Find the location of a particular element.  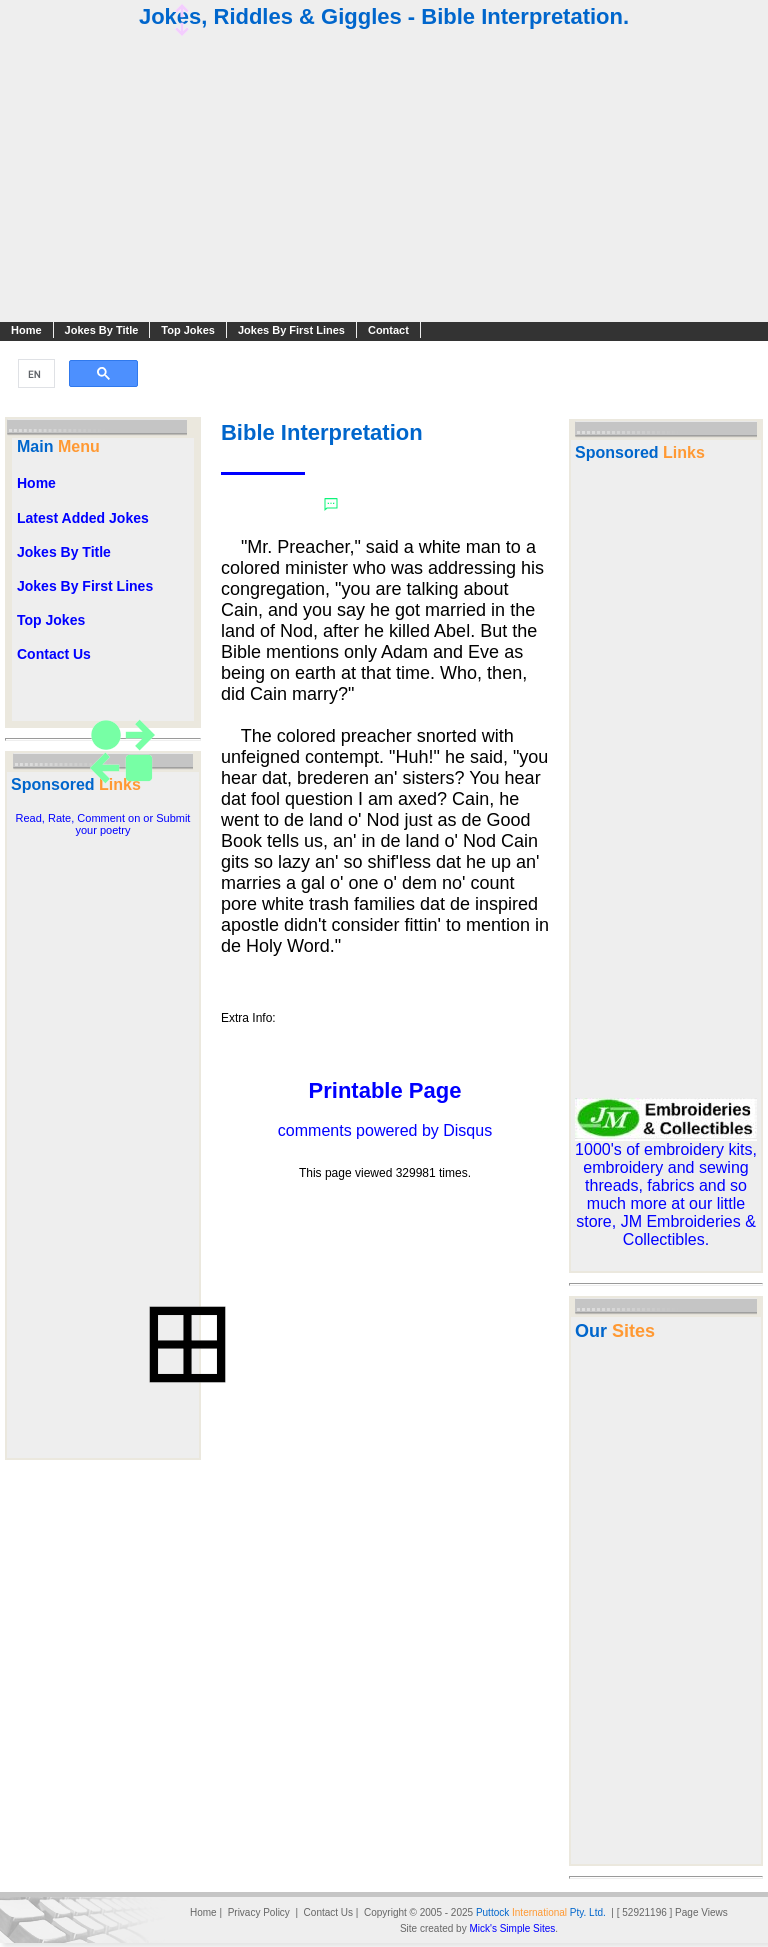

swap or exchange between two items is located at coordinates (122, 751).